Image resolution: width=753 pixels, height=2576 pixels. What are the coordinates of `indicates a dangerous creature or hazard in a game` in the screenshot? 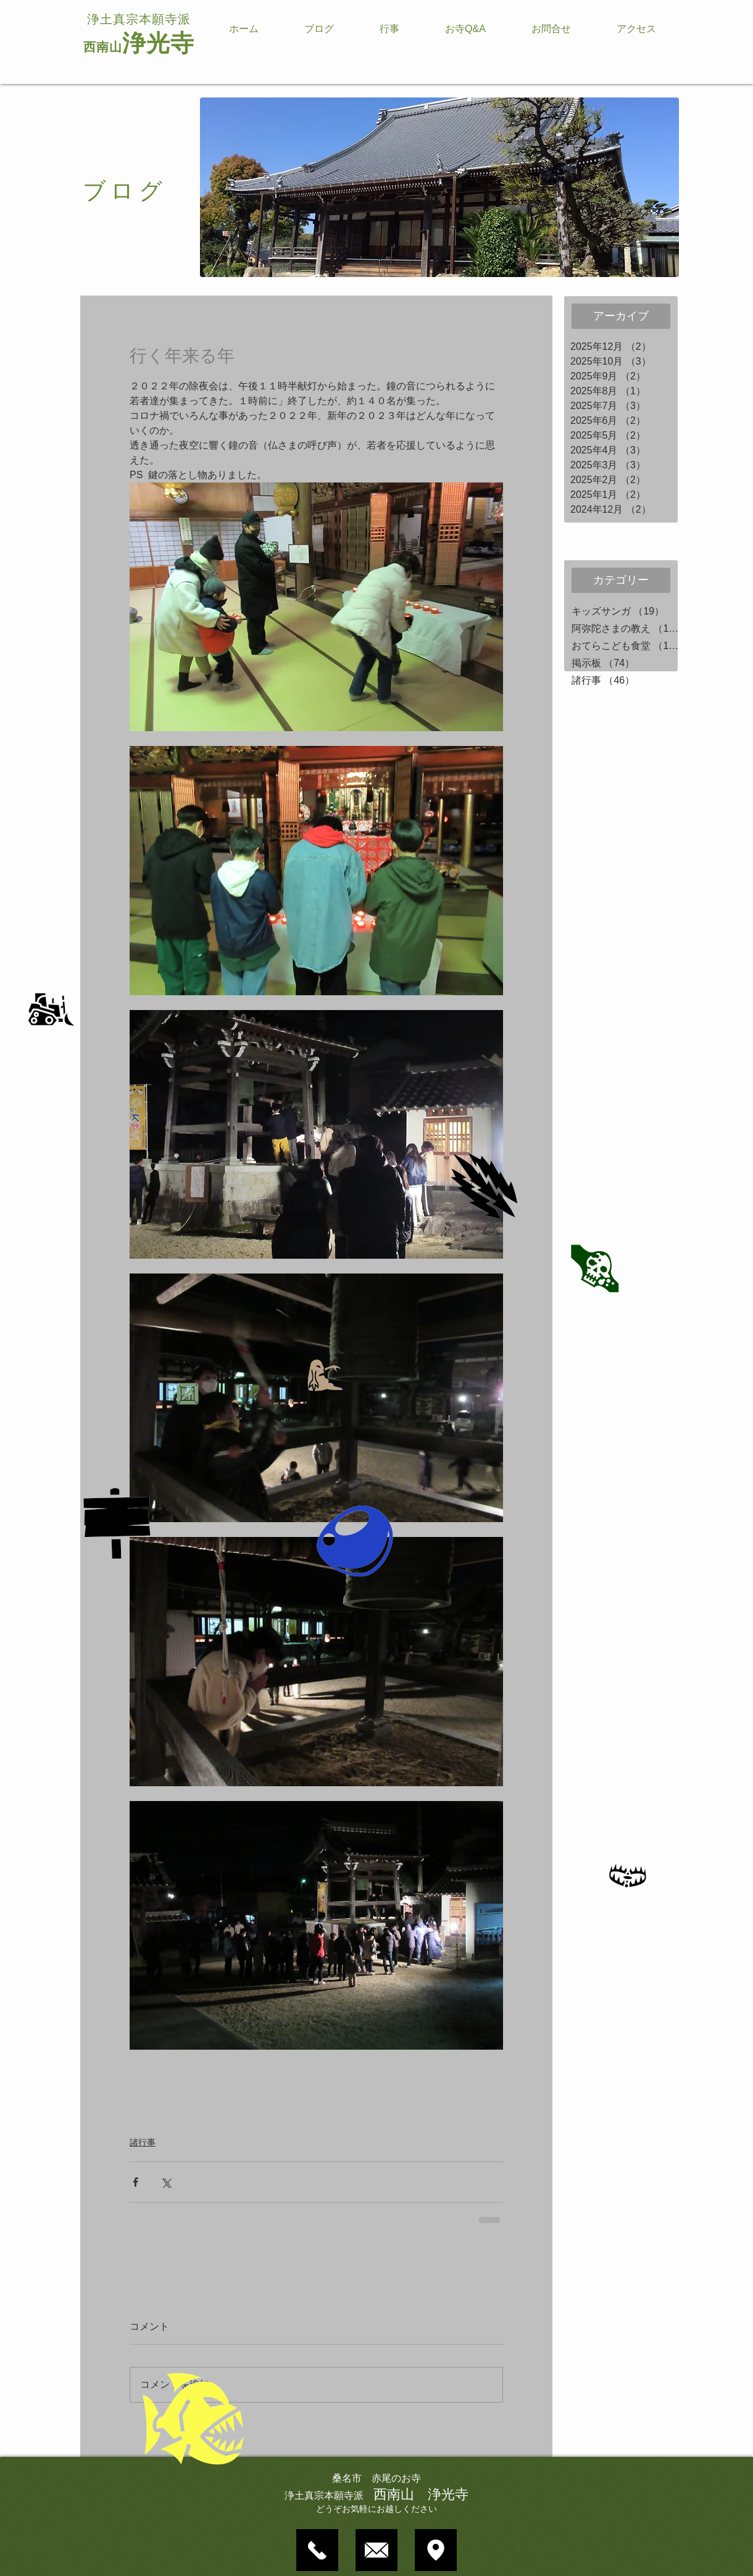 It's located at (193, 2419).